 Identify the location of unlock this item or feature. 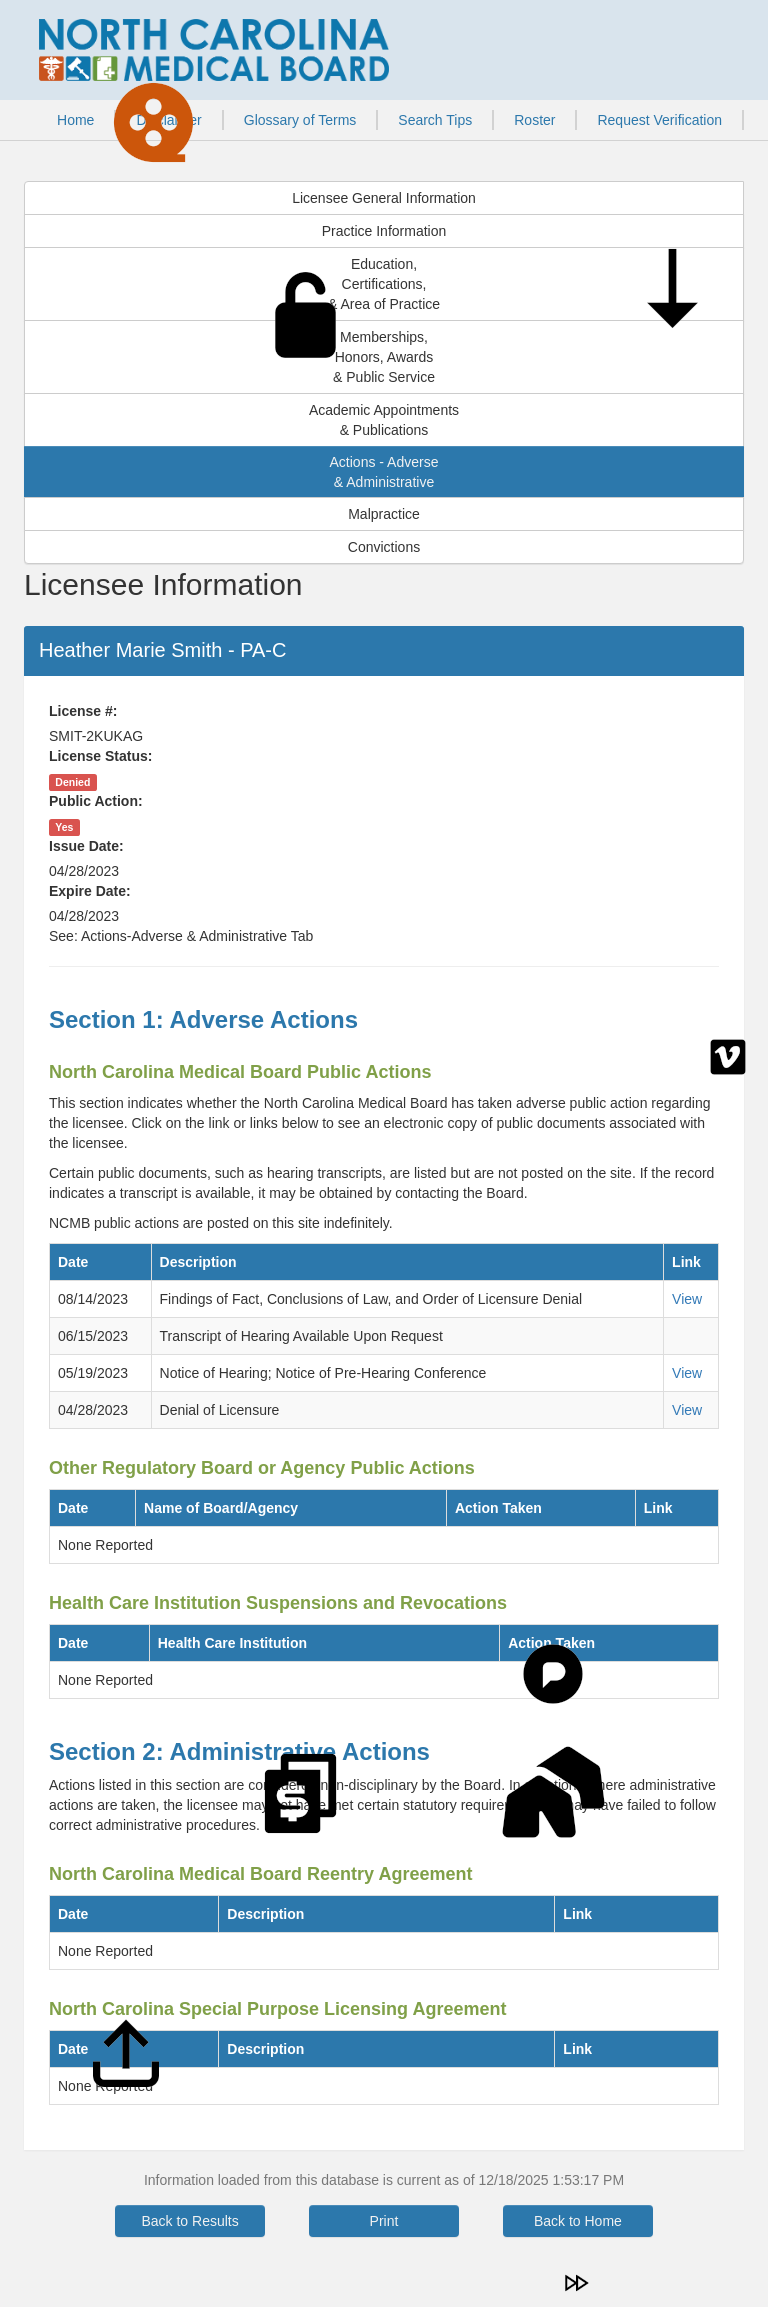
(305, 317).